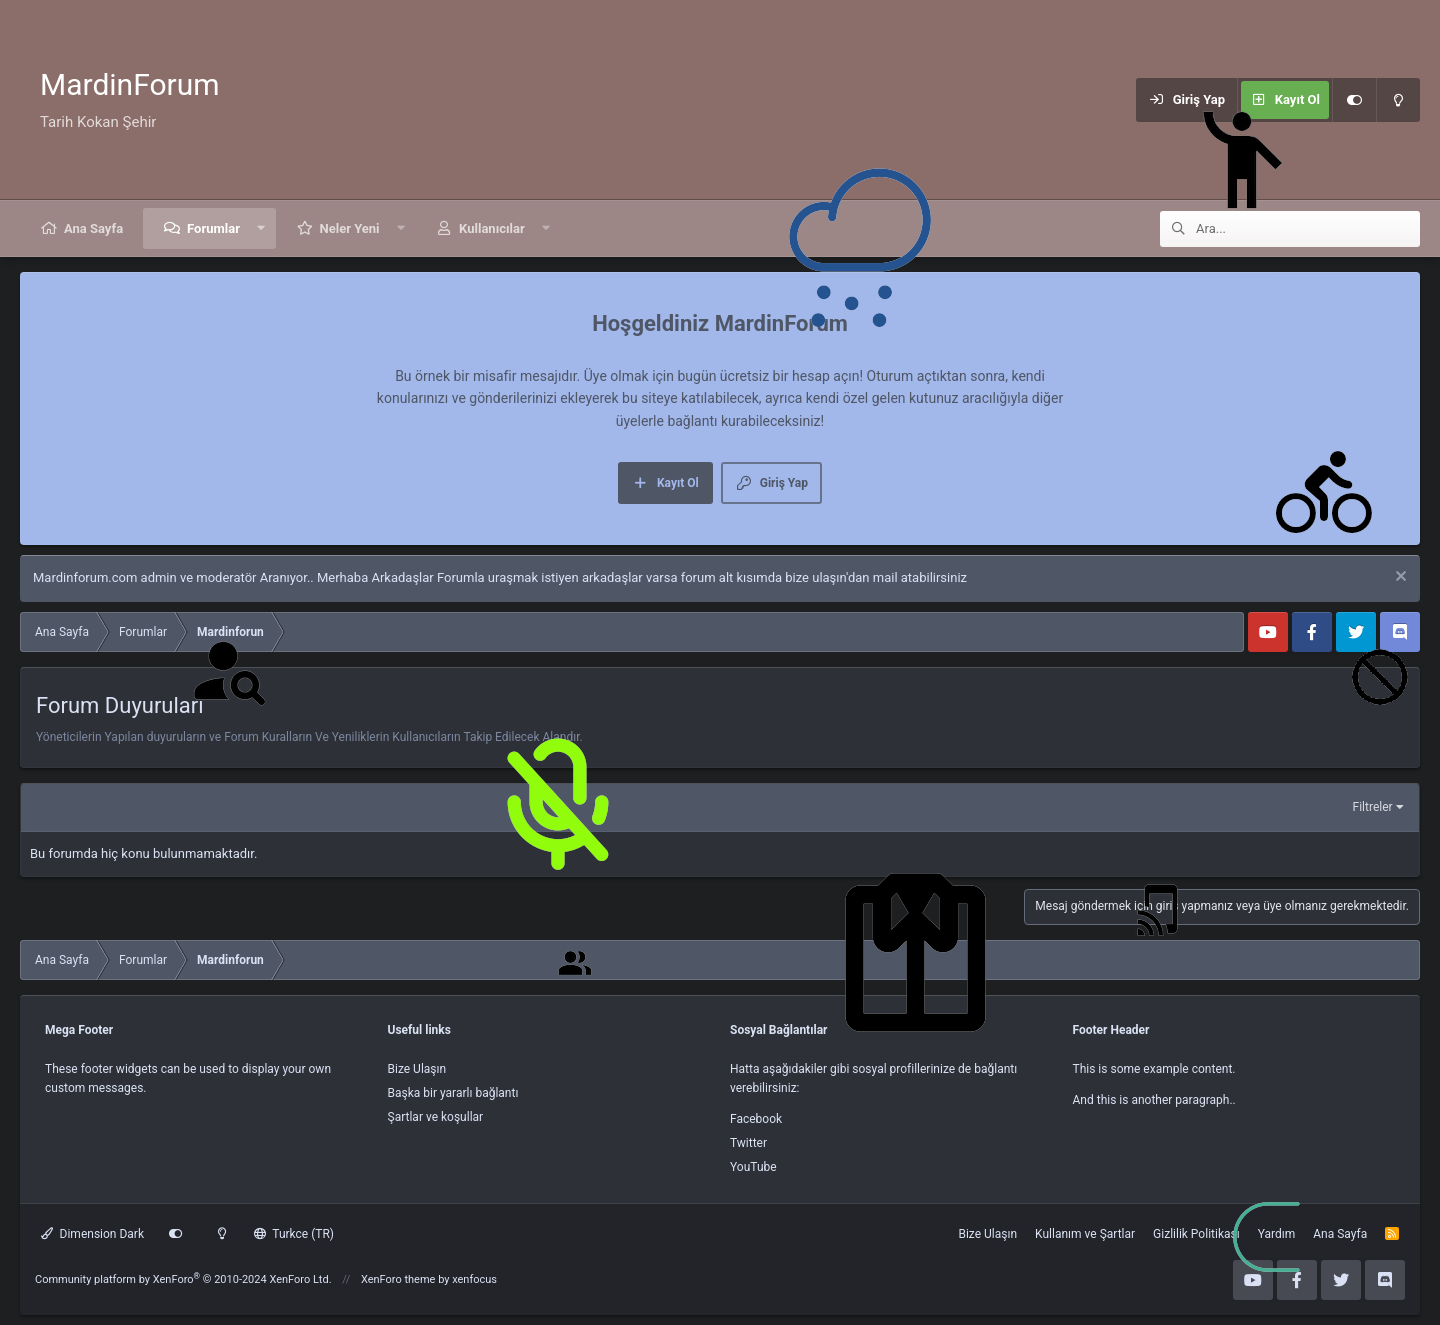  Describe the element at coordinates (1324, 493) in the screenshot. I see `get cycling directions` at that location.